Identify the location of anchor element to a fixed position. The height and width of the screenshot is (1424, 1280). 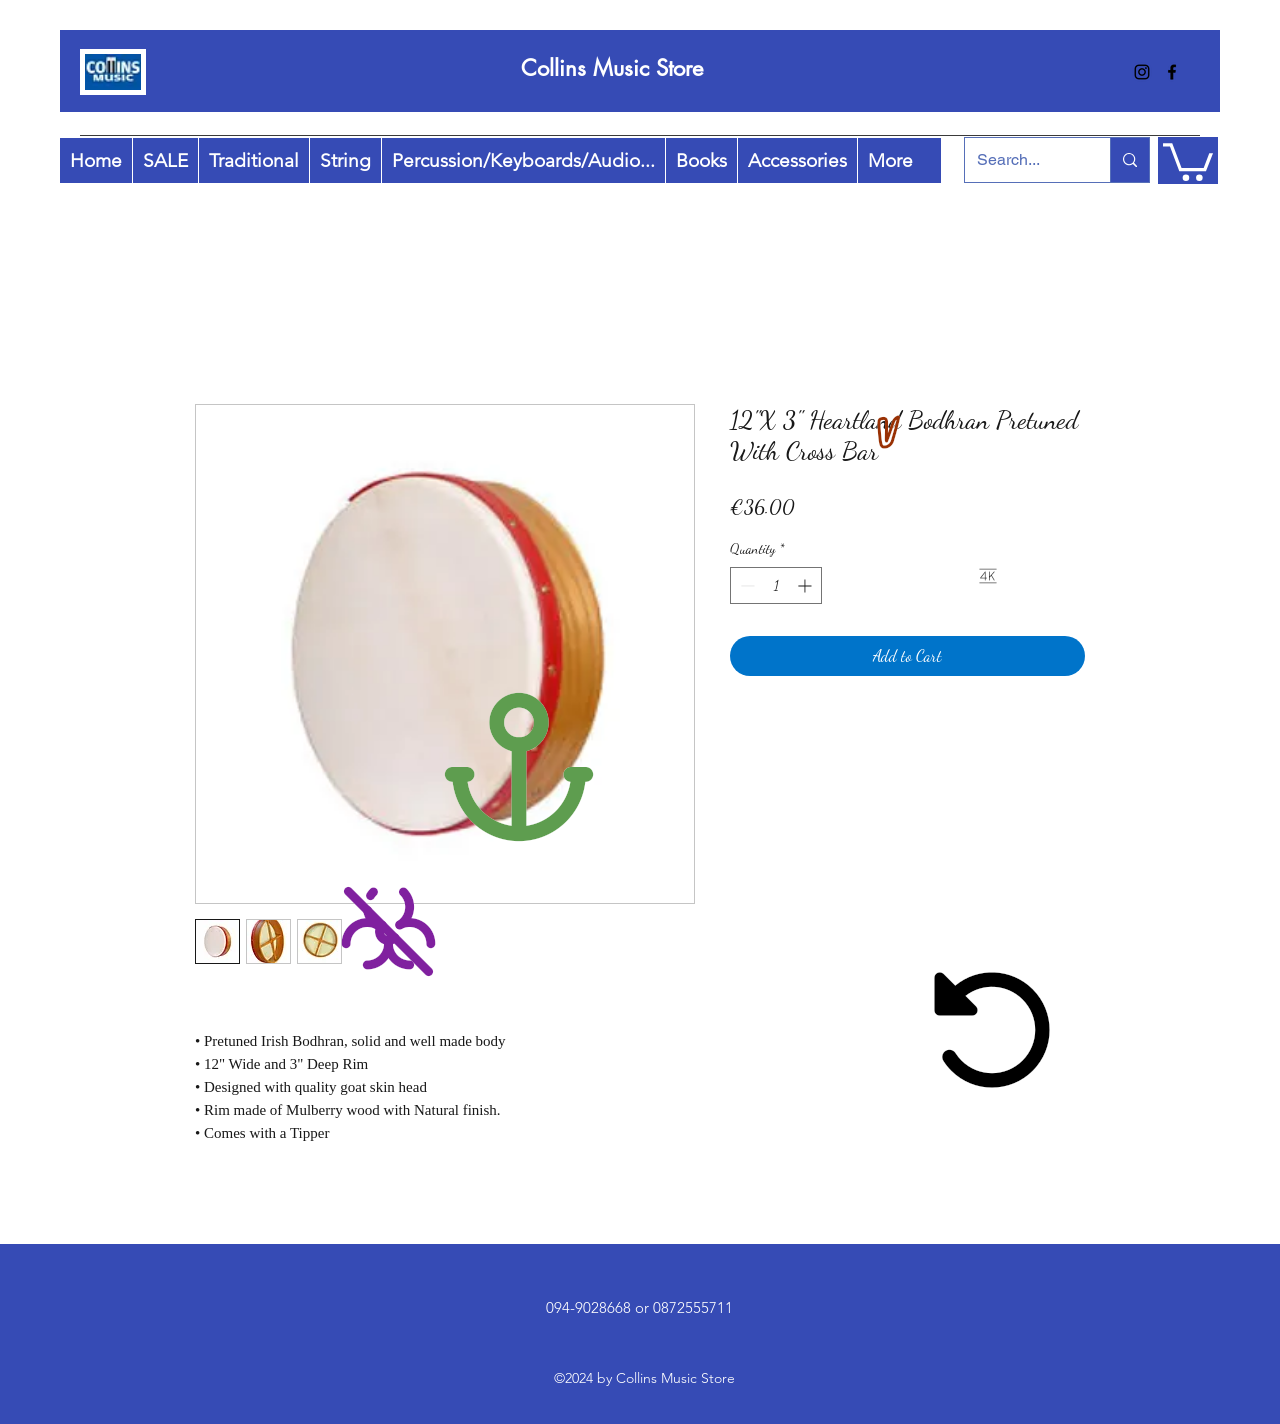
(519, 767).